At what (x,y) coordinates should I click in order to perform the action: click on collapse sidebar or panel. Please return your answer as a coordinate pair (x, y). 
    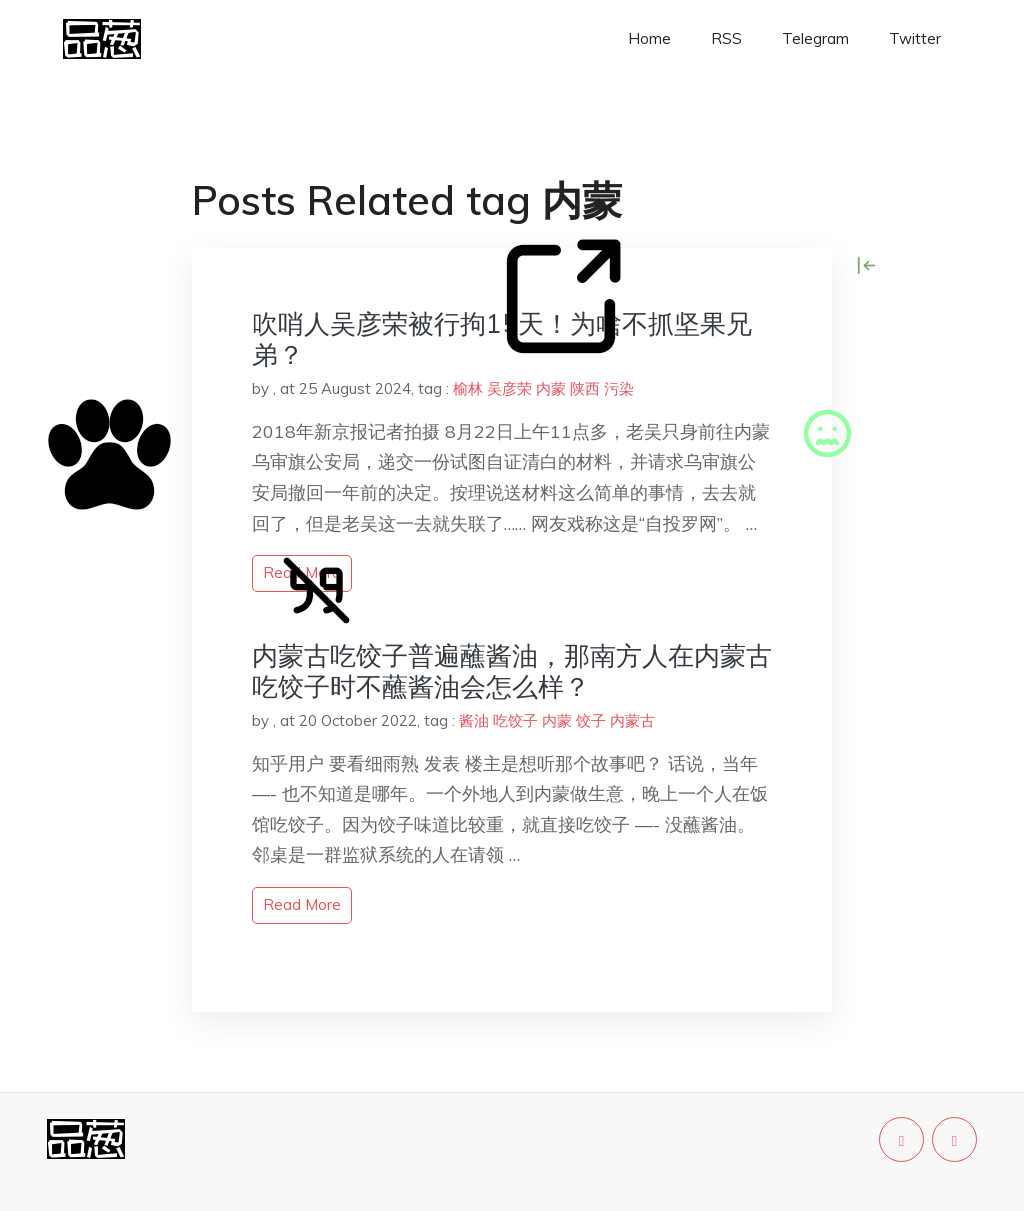
    Looking at the image, I should click on (866, 265).